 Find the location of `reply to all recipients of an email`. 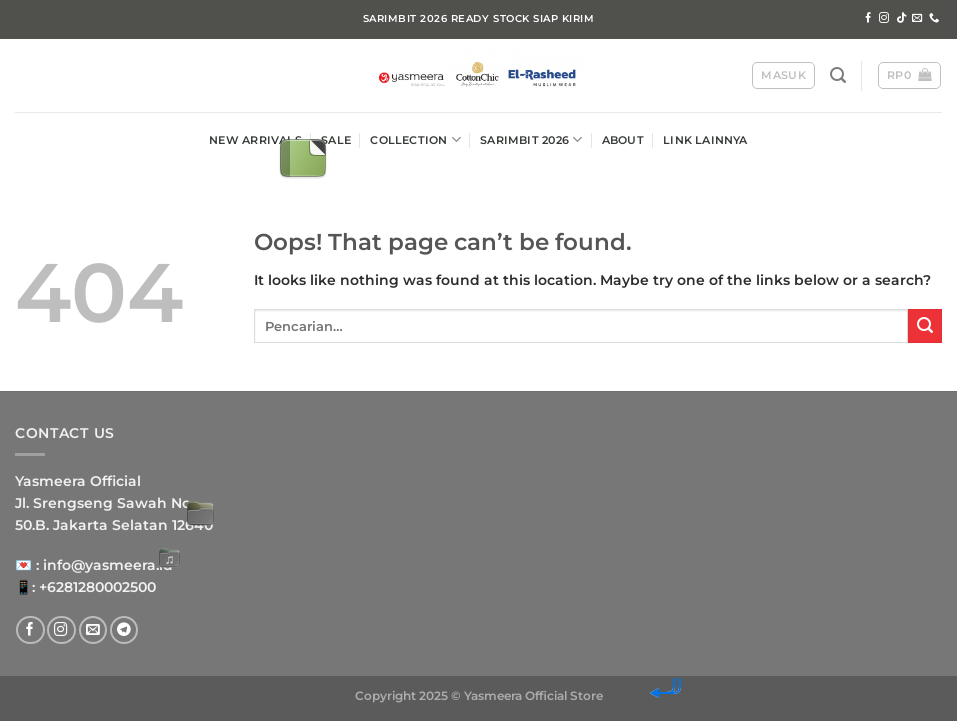

reply to all recipients of an email is located at coordinates (665, 686).